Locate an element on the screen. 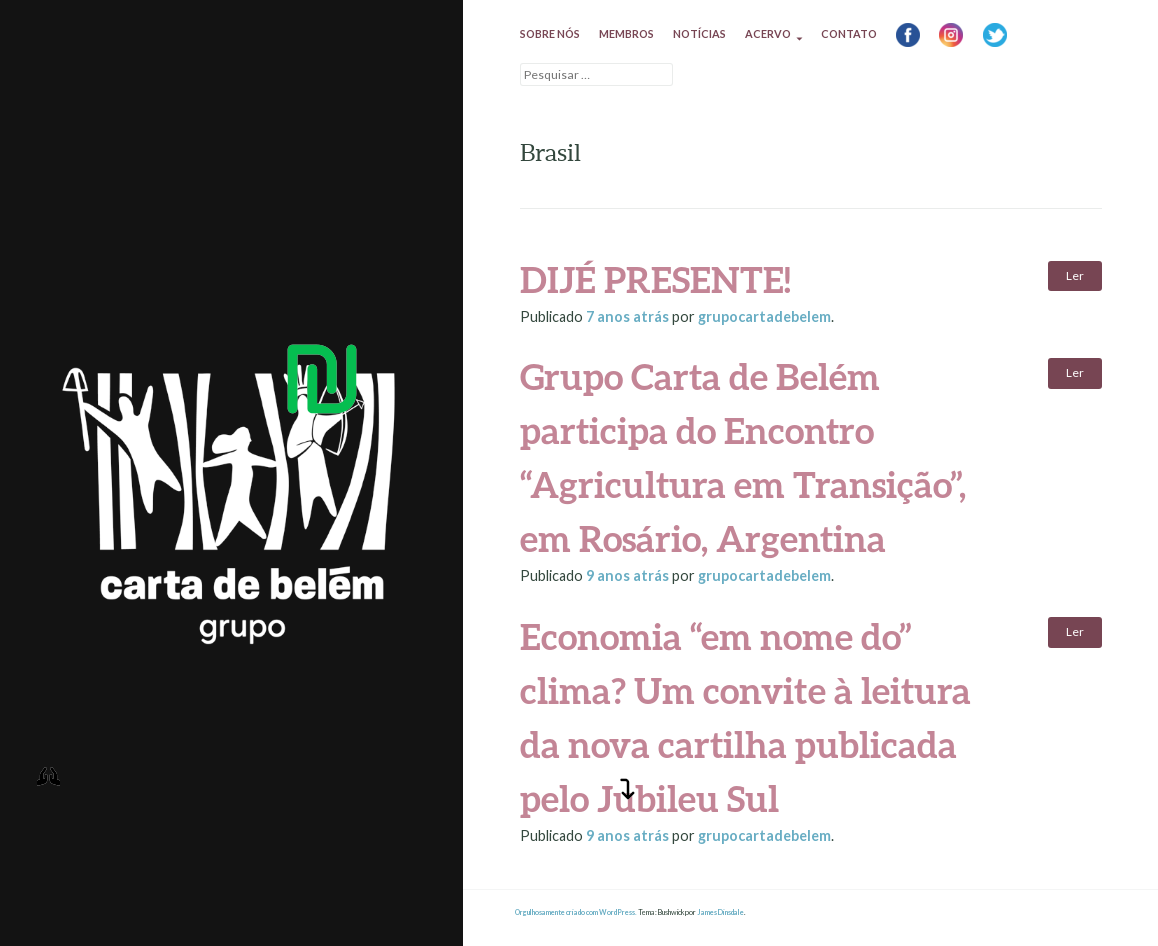  express gratitude or thankfulness is located at coordinates (48, 776).